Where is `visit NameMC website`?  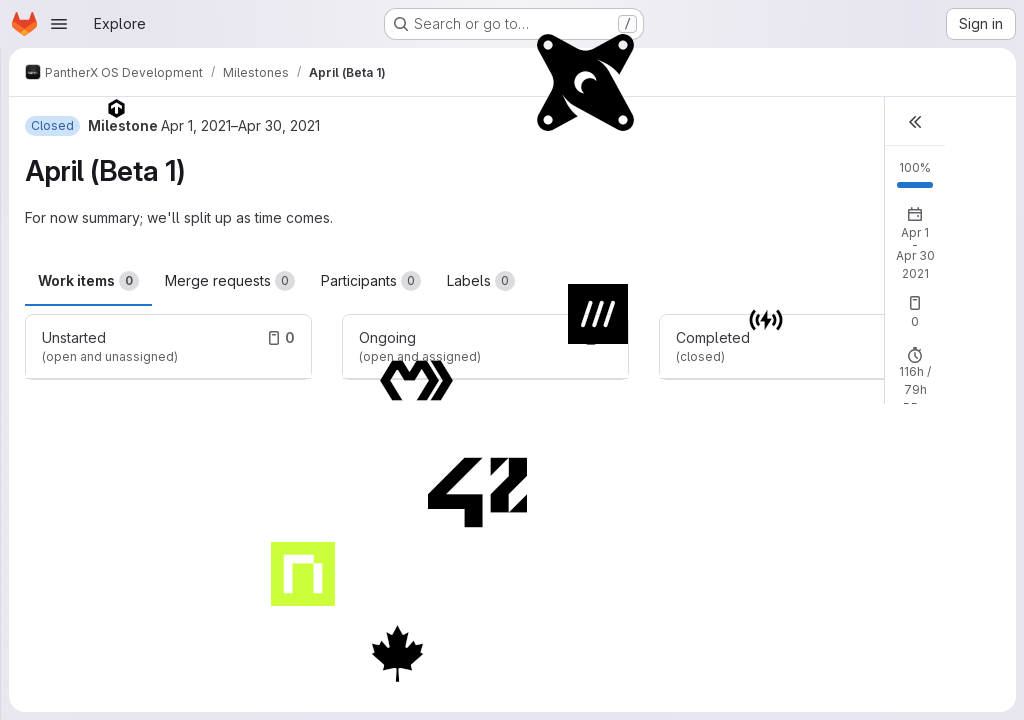
visit NameMC website is located at coordinates (303, 574).